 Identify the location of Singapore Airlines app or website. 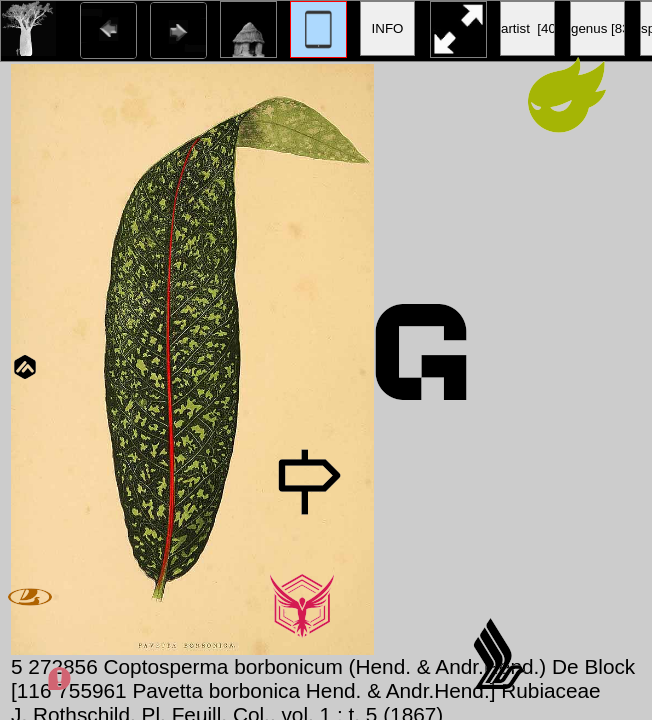
(499, 653).